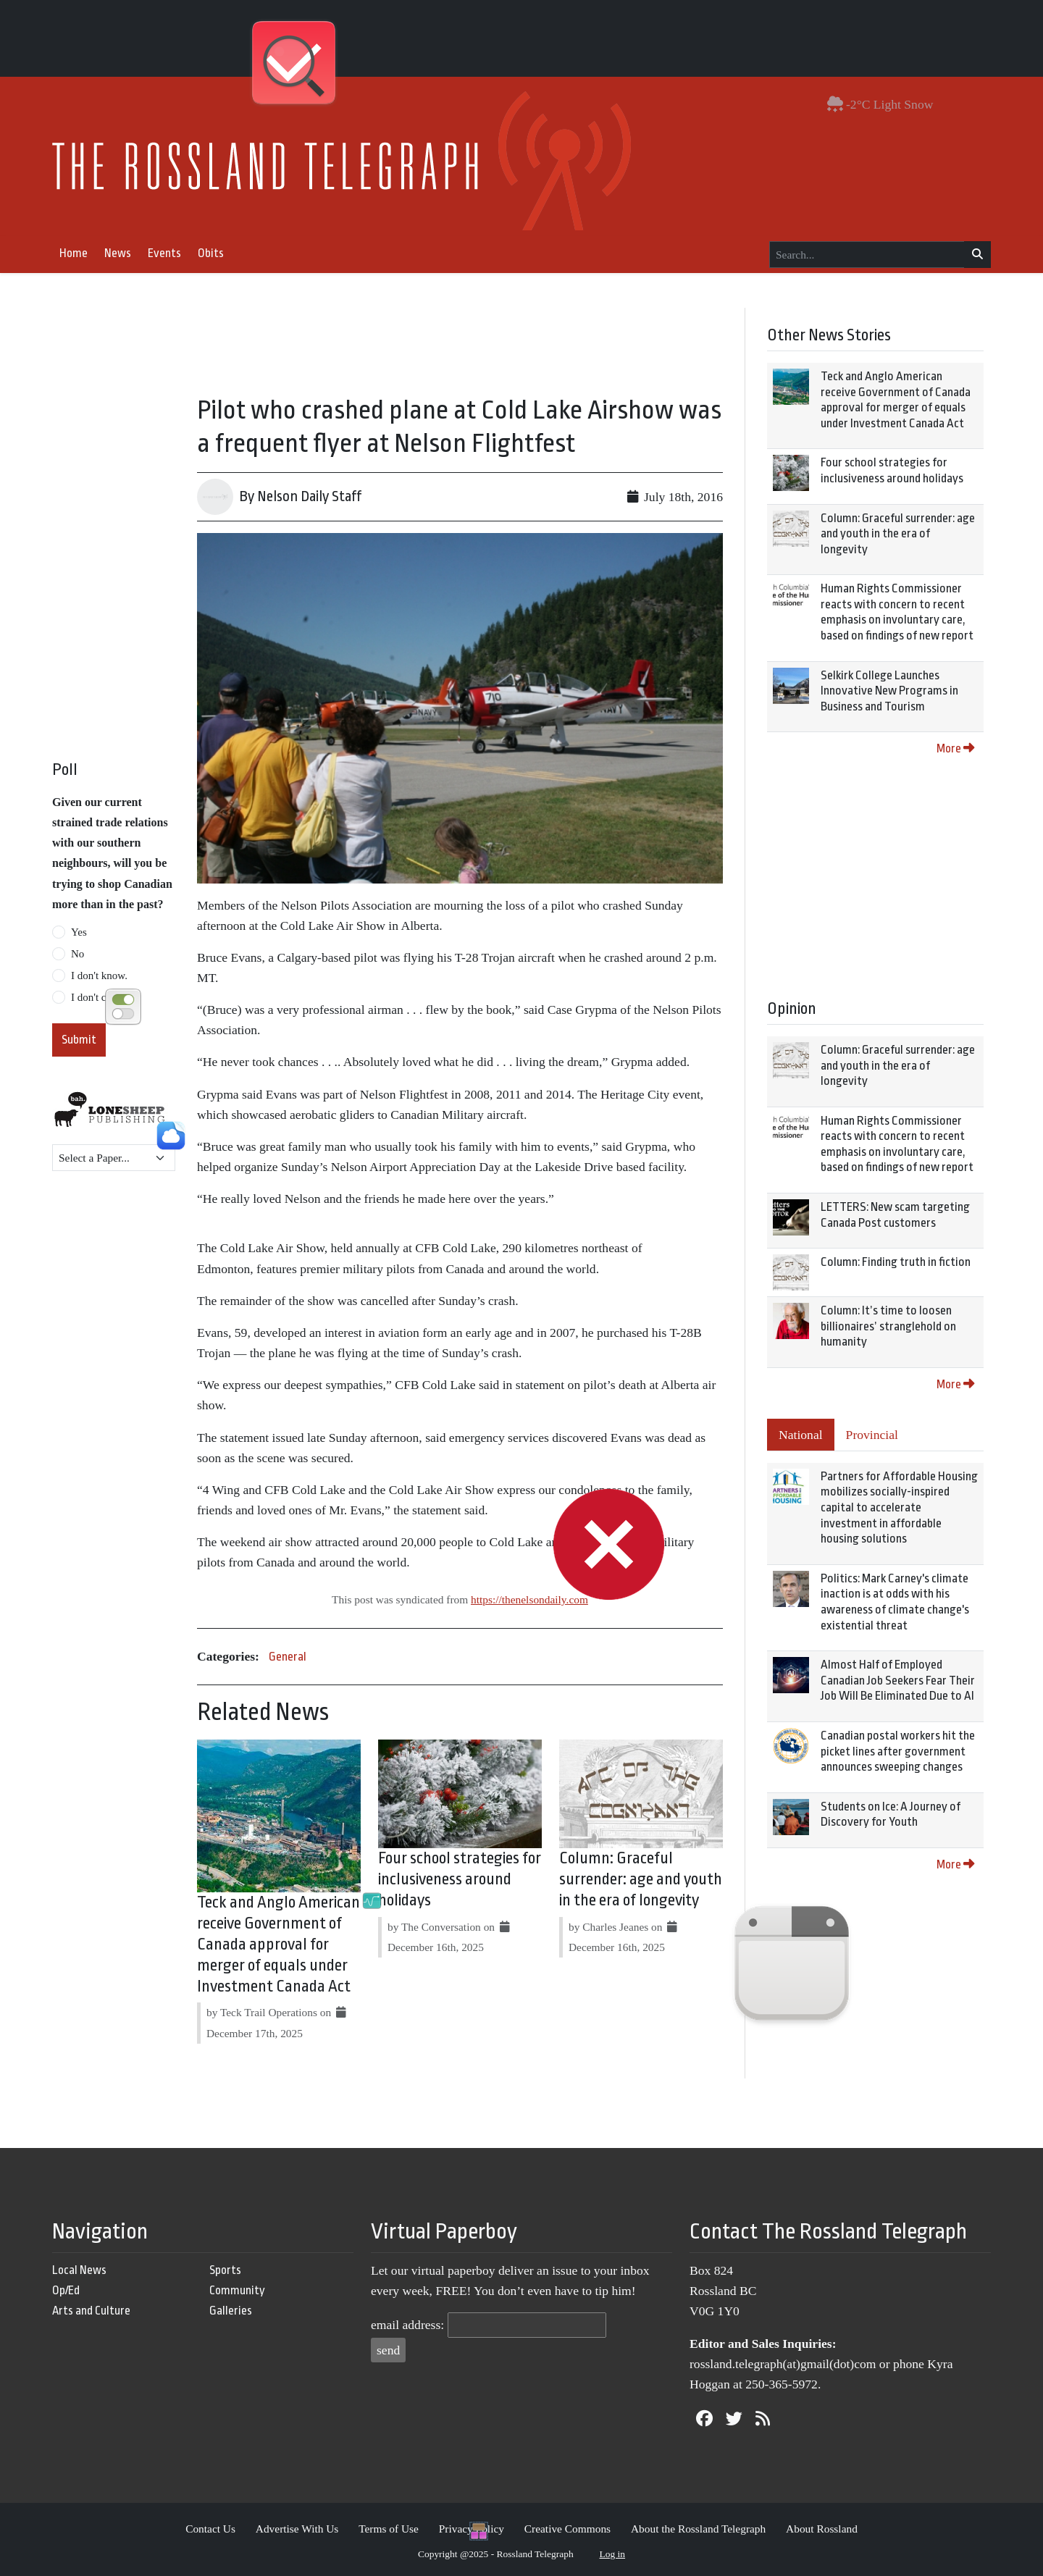 This screenshot has width=1043, height=2576. I want to click on customize window decoration settings, so click(792, 1963).